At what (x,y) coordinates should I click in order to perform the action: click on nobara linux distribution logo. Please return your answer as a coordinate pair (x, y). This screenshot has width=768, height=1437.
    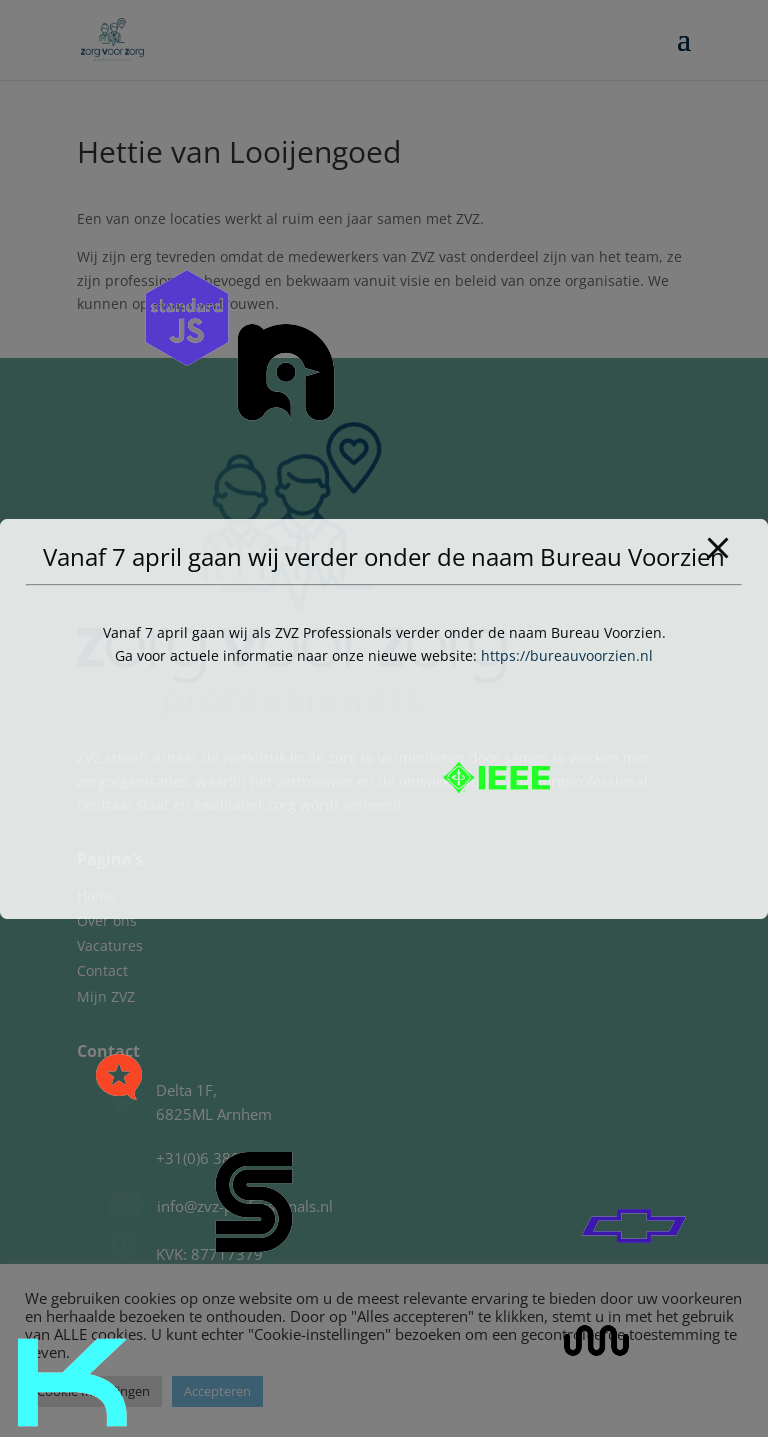
    Looking at the image, I should click on (286, 373).